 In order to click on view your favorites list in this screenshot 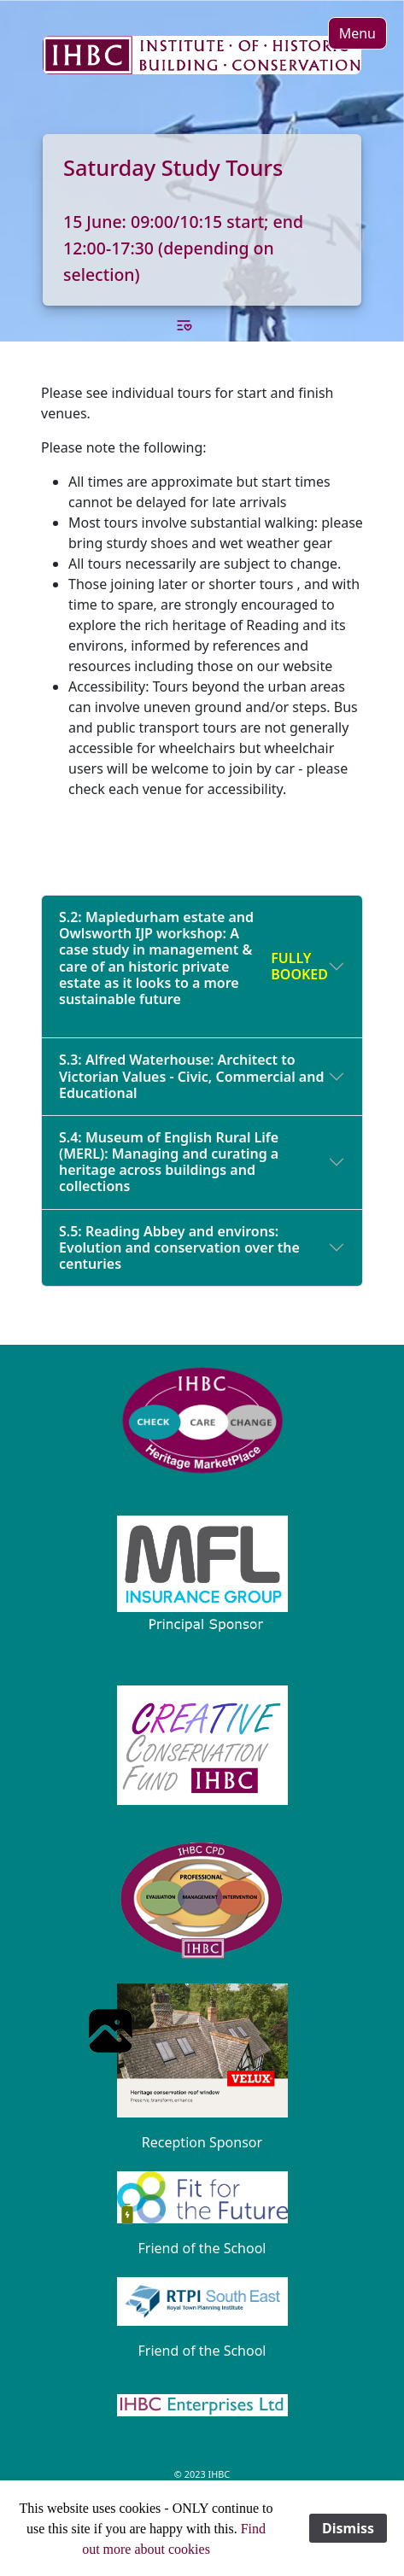, I will do `click(184, 325)`.